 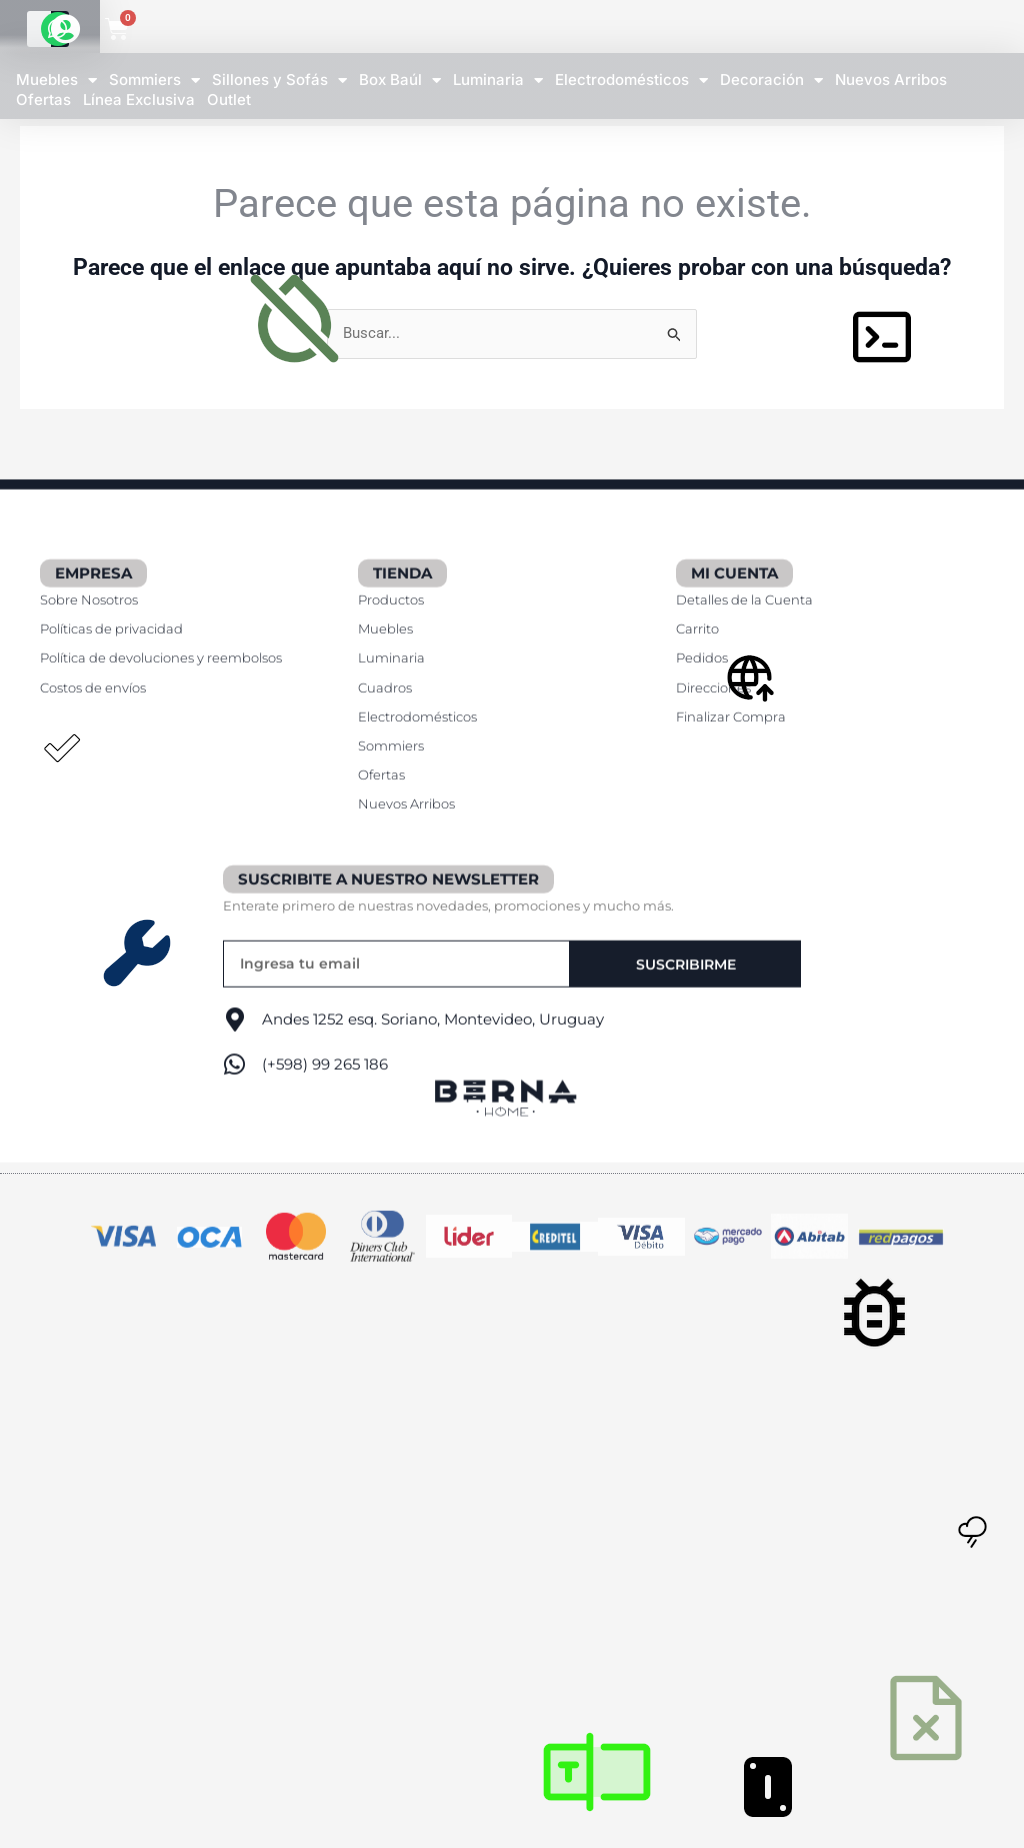 I want to click on disable water or liquid-related features, so click(x=294, y=318).